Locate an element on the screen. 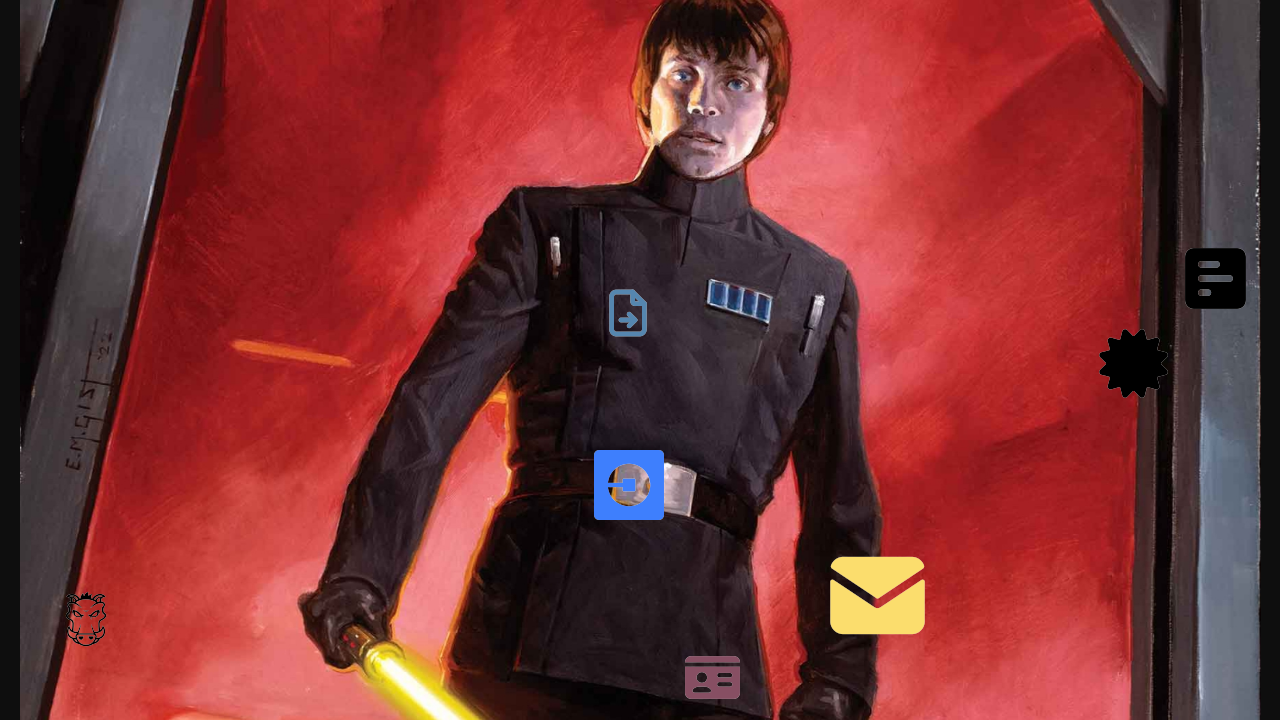 Image resolution: width=1280 pixels, height=720 pixels. view your profile or identity information is located at coordinates (712, 677).